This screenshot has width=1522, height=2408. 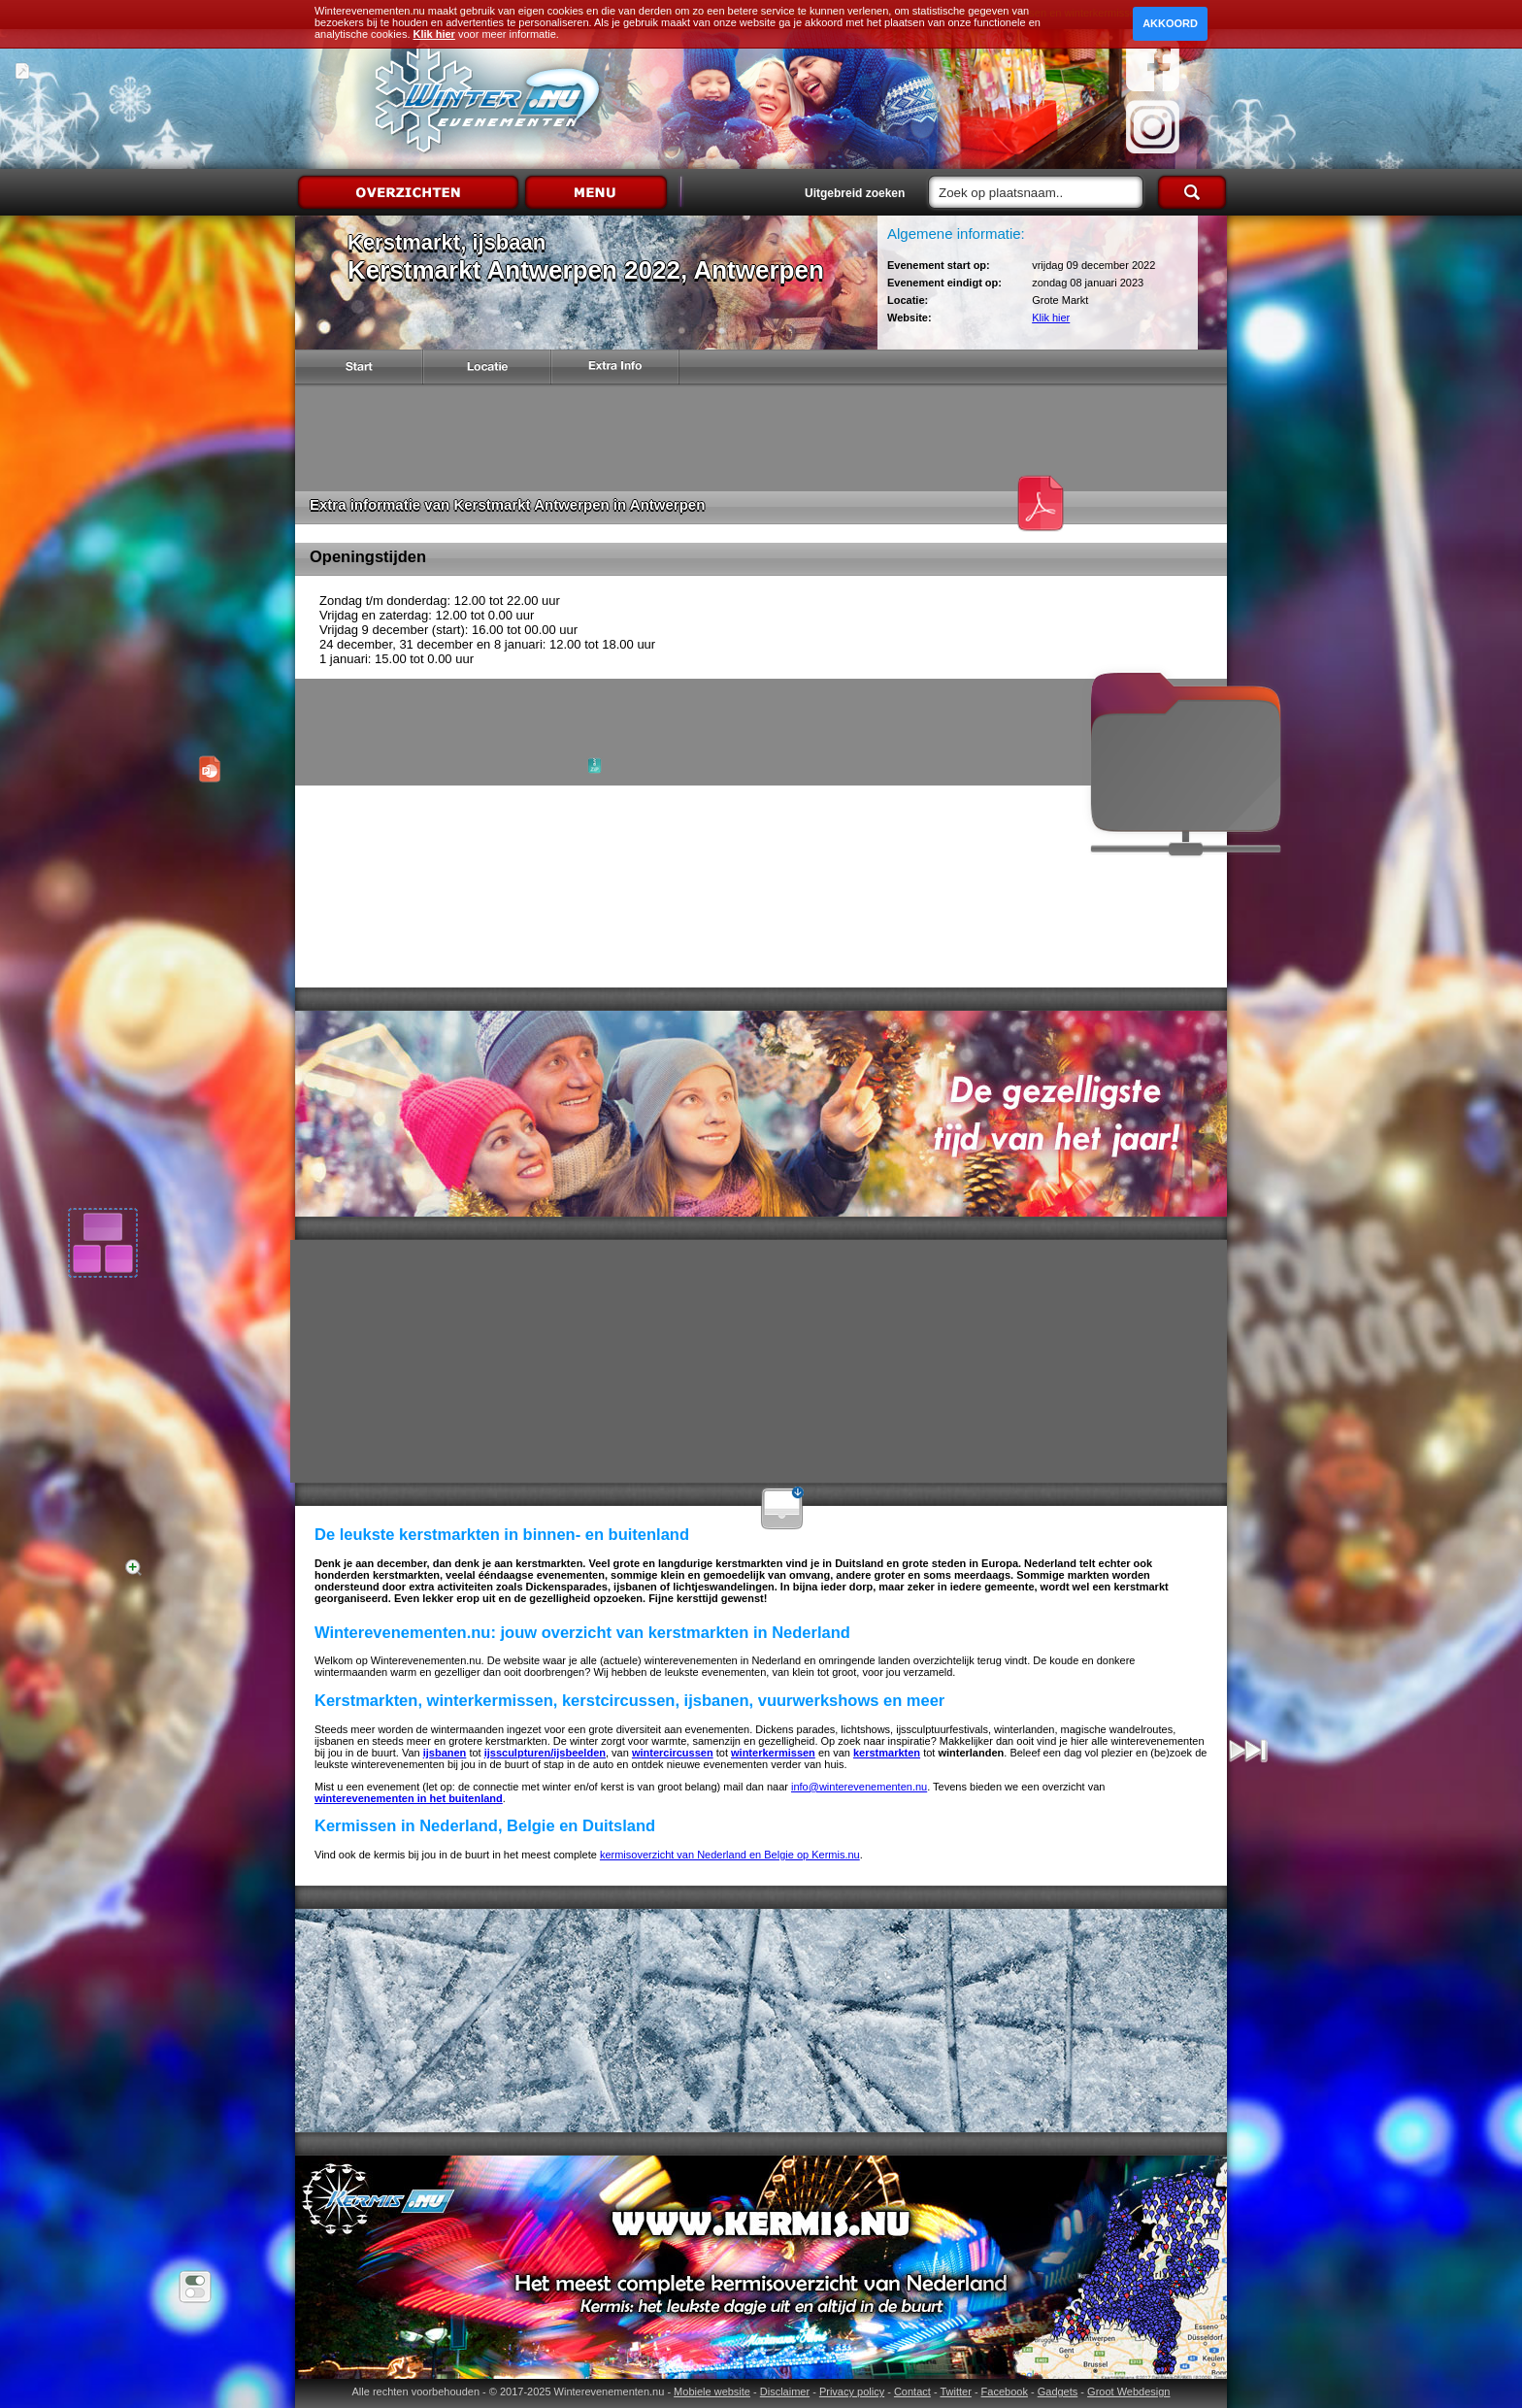 What do you see at coordinates (1041, 503) in the screenshot?
I see `a compressed pdf file` at bounding box center [1041, 503].